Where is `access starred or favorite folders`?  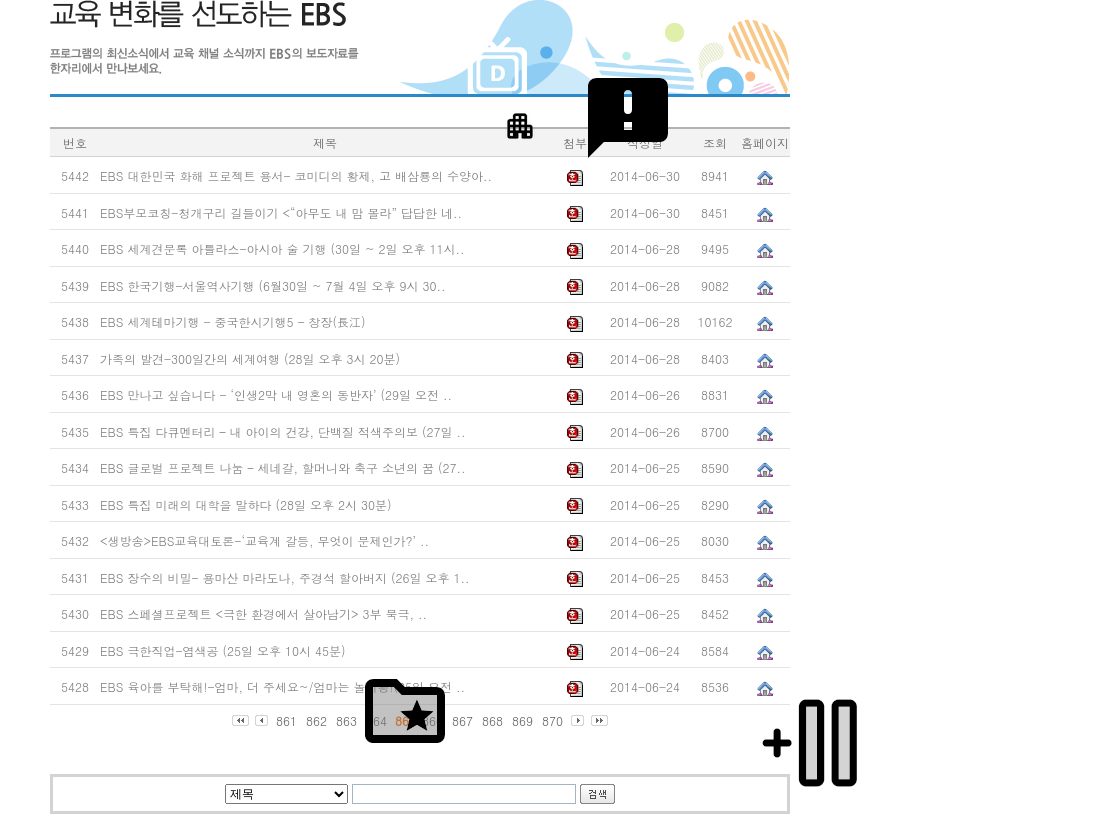 access starred or favorite folders is located at coordinates (405, 711).